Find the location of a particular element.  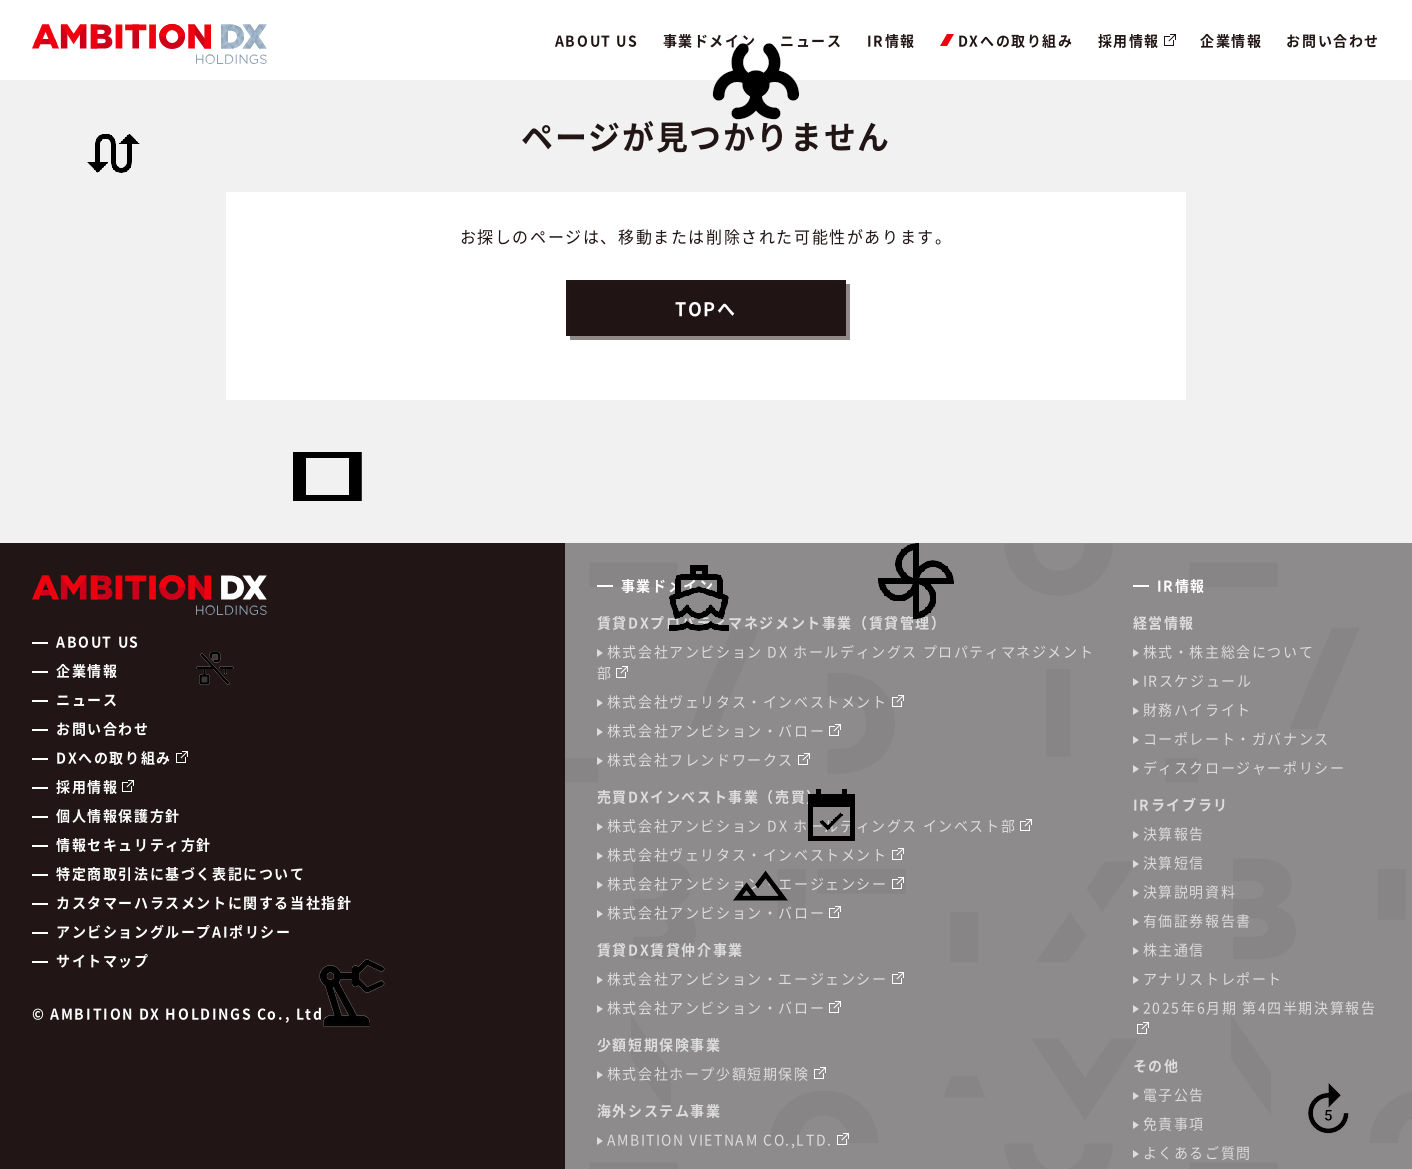

access manufacturing or industrial settings is located at coordinates (352, 994).